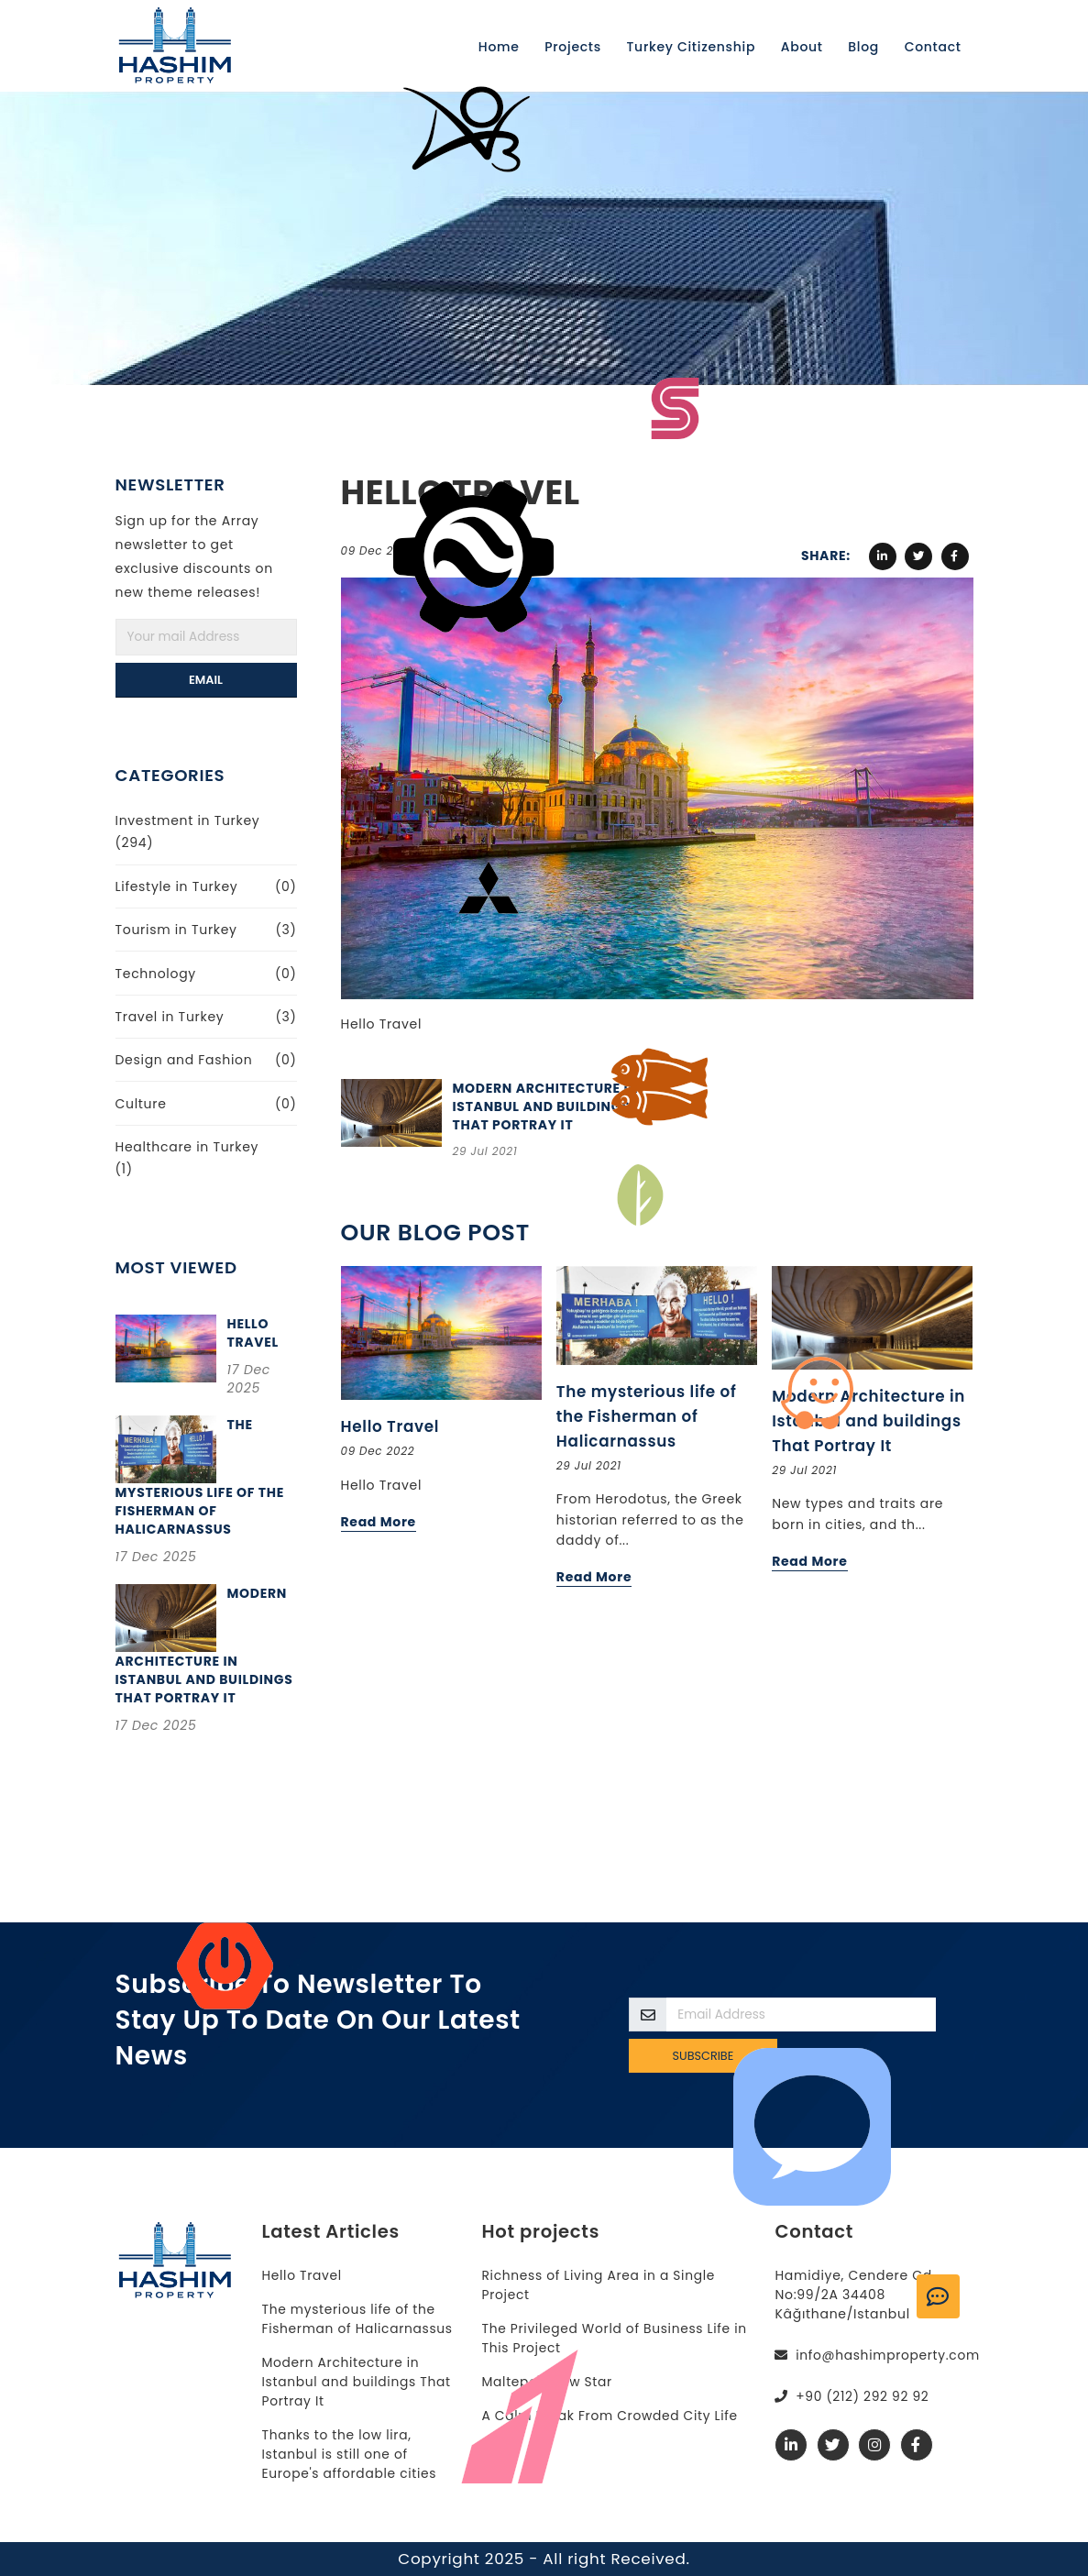 Image resolution: width=1088 pixels, height=2576 pixels. Describe the element at coordinates (225, 1965) in the screenshot. I see `spring boot framework logo` at that location.